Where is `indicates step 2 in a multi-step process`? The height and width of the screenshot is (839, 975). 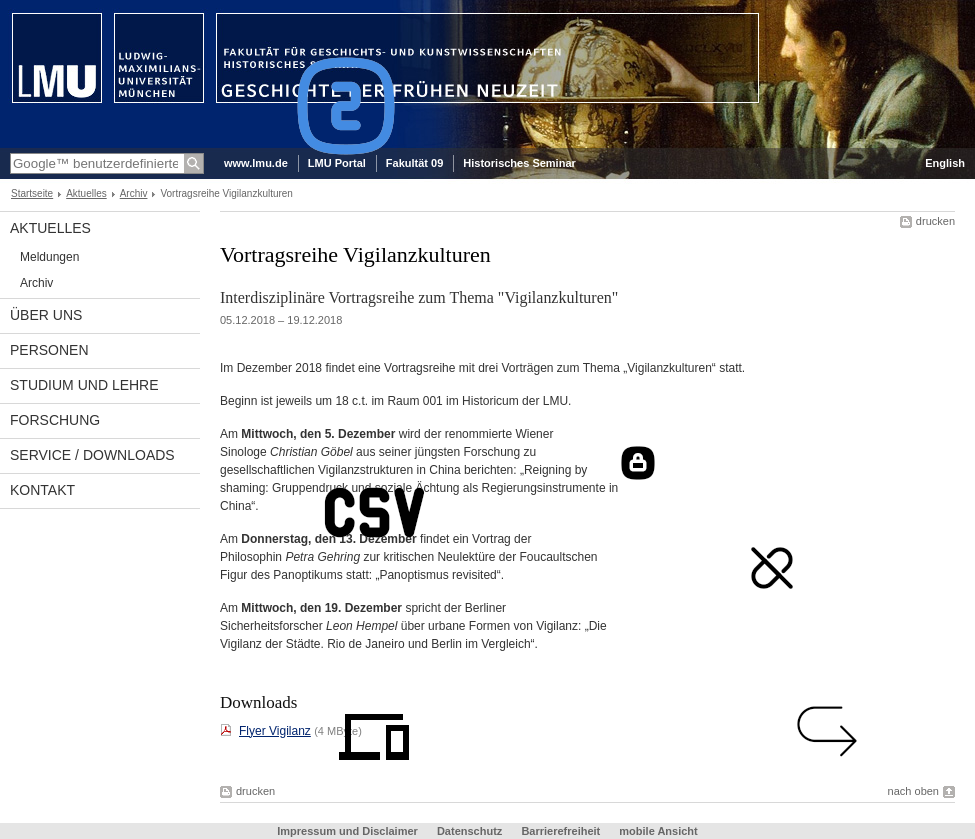 indicates step 2 in a multi-step process is located at coordinates (346, 106).